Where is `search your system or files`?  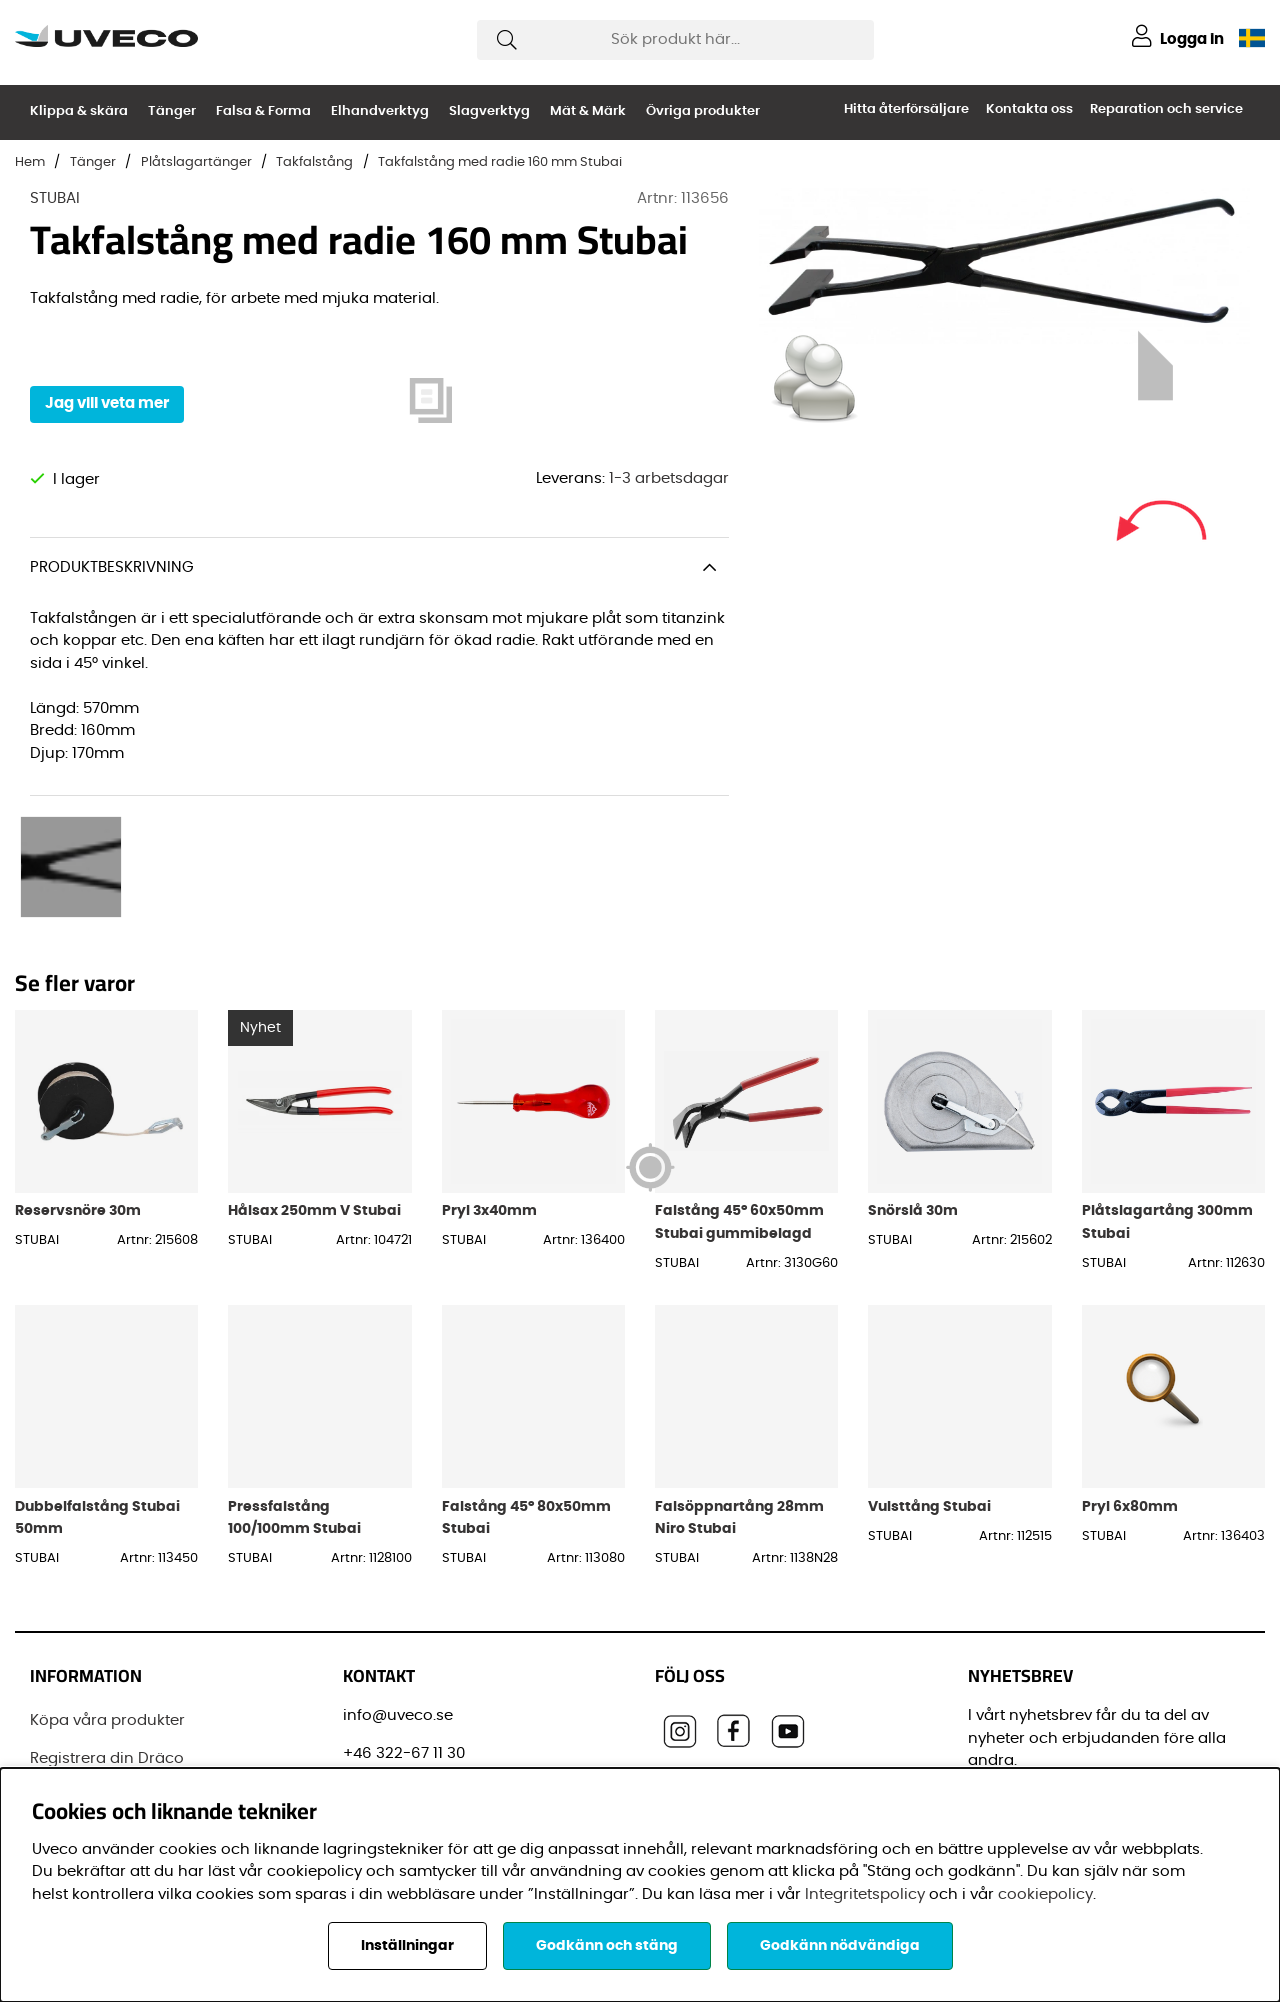
search your system or files is located at coordinates (1163, 1390).